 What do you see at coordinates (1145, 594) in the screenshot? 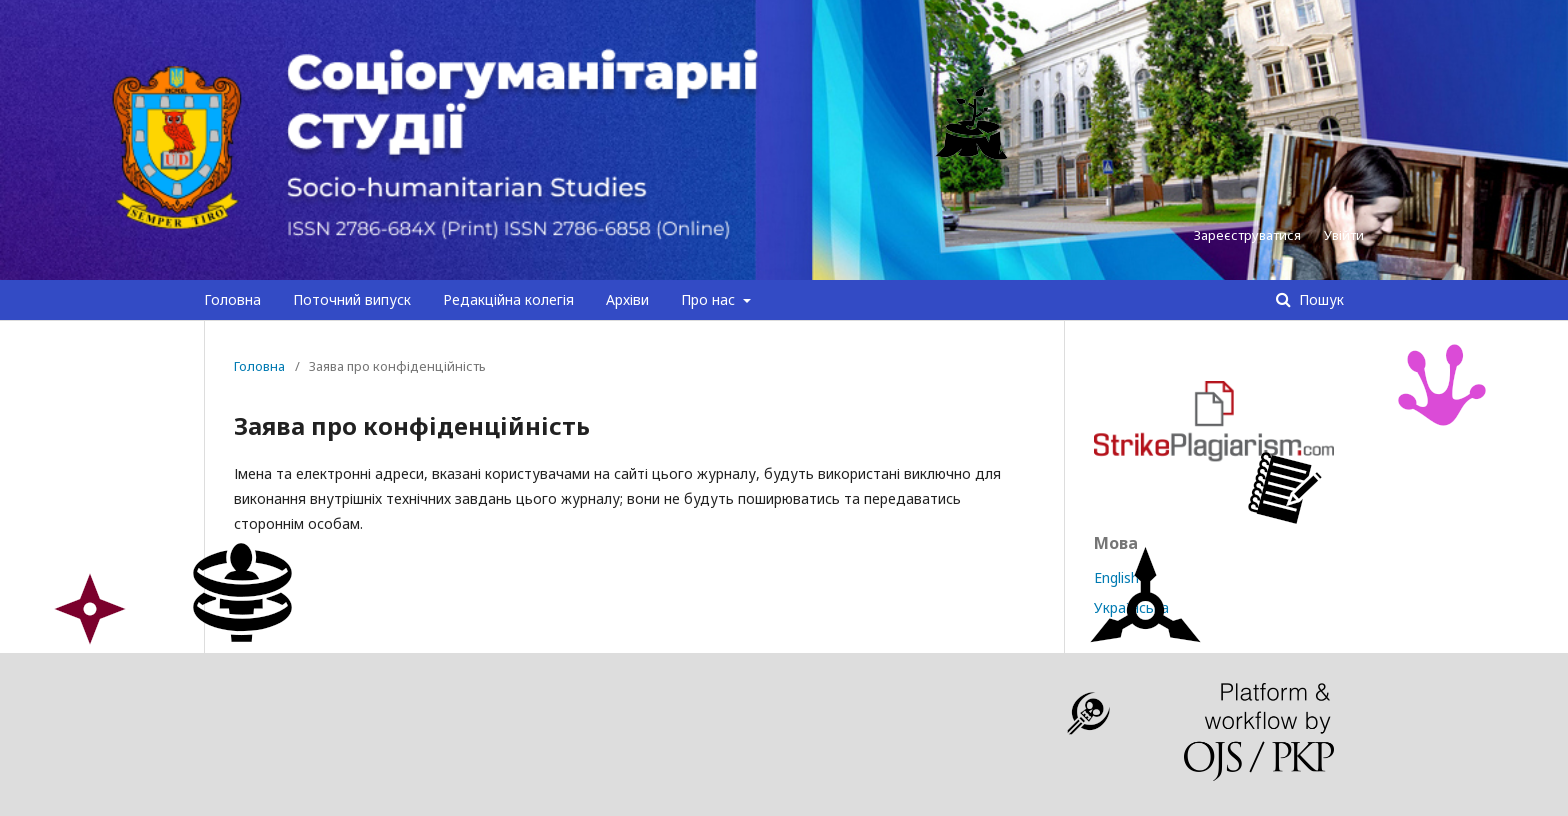
I see `throwing weapon icon in a game inventory` at bounding box center [1145, 594].